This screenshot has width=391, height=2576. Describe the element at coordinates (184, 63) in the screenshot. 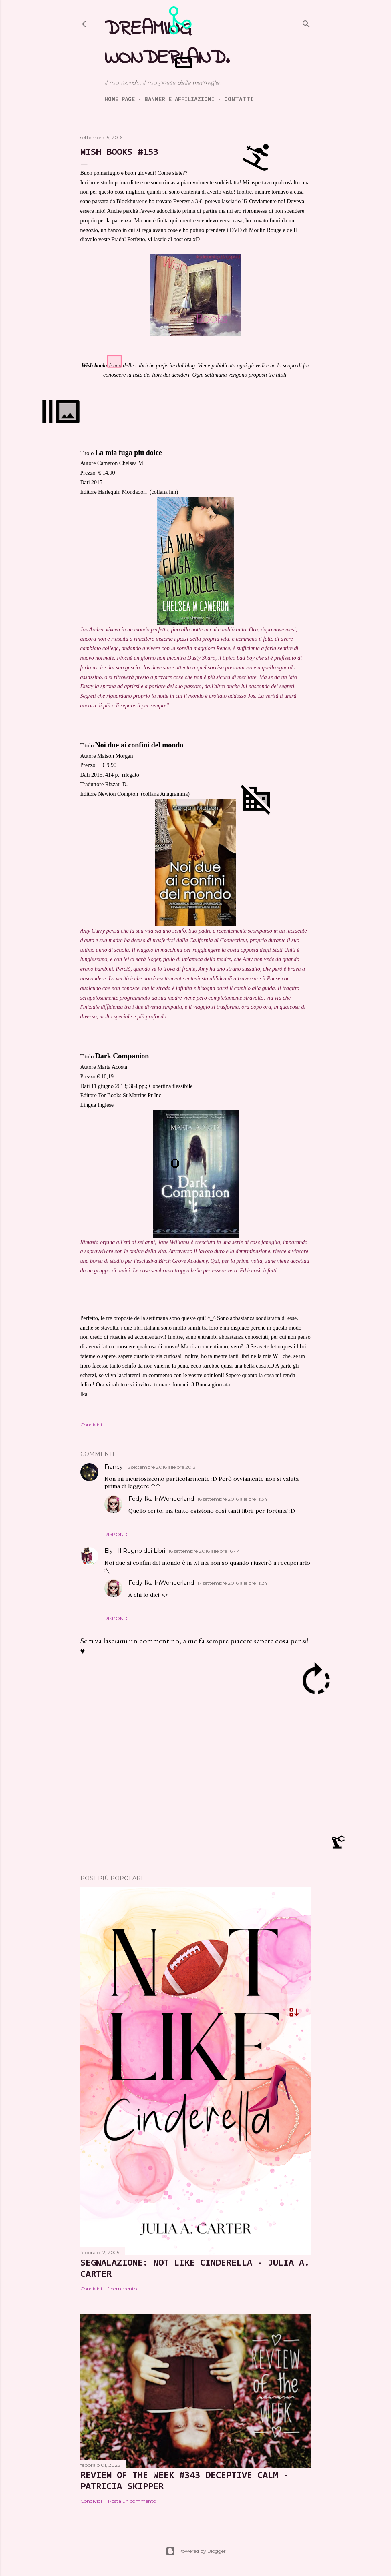

I see `crop image to 16:9 aspect ratio` at that location.